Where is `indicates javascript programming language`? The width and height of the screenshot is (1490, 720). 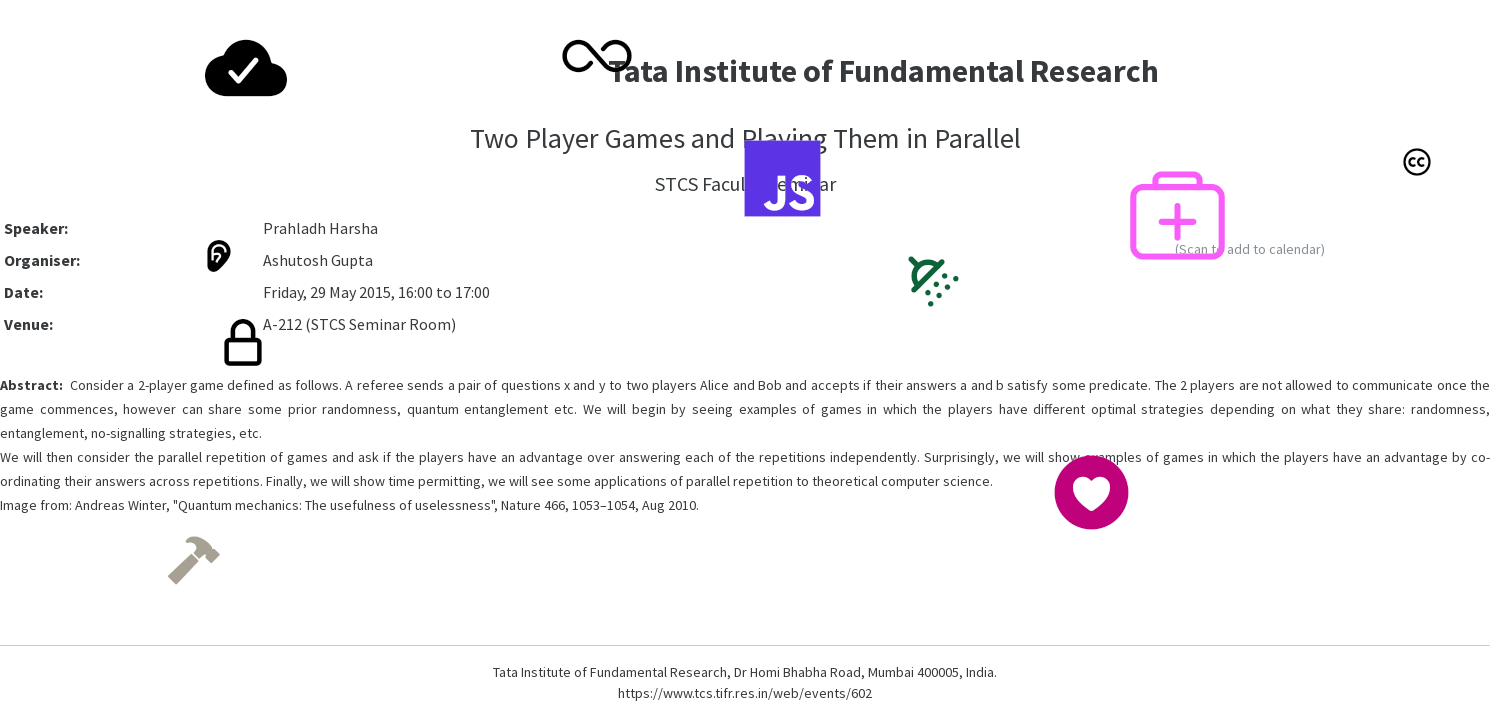 indicates javascript programming language is located at coordinates (782, 178).